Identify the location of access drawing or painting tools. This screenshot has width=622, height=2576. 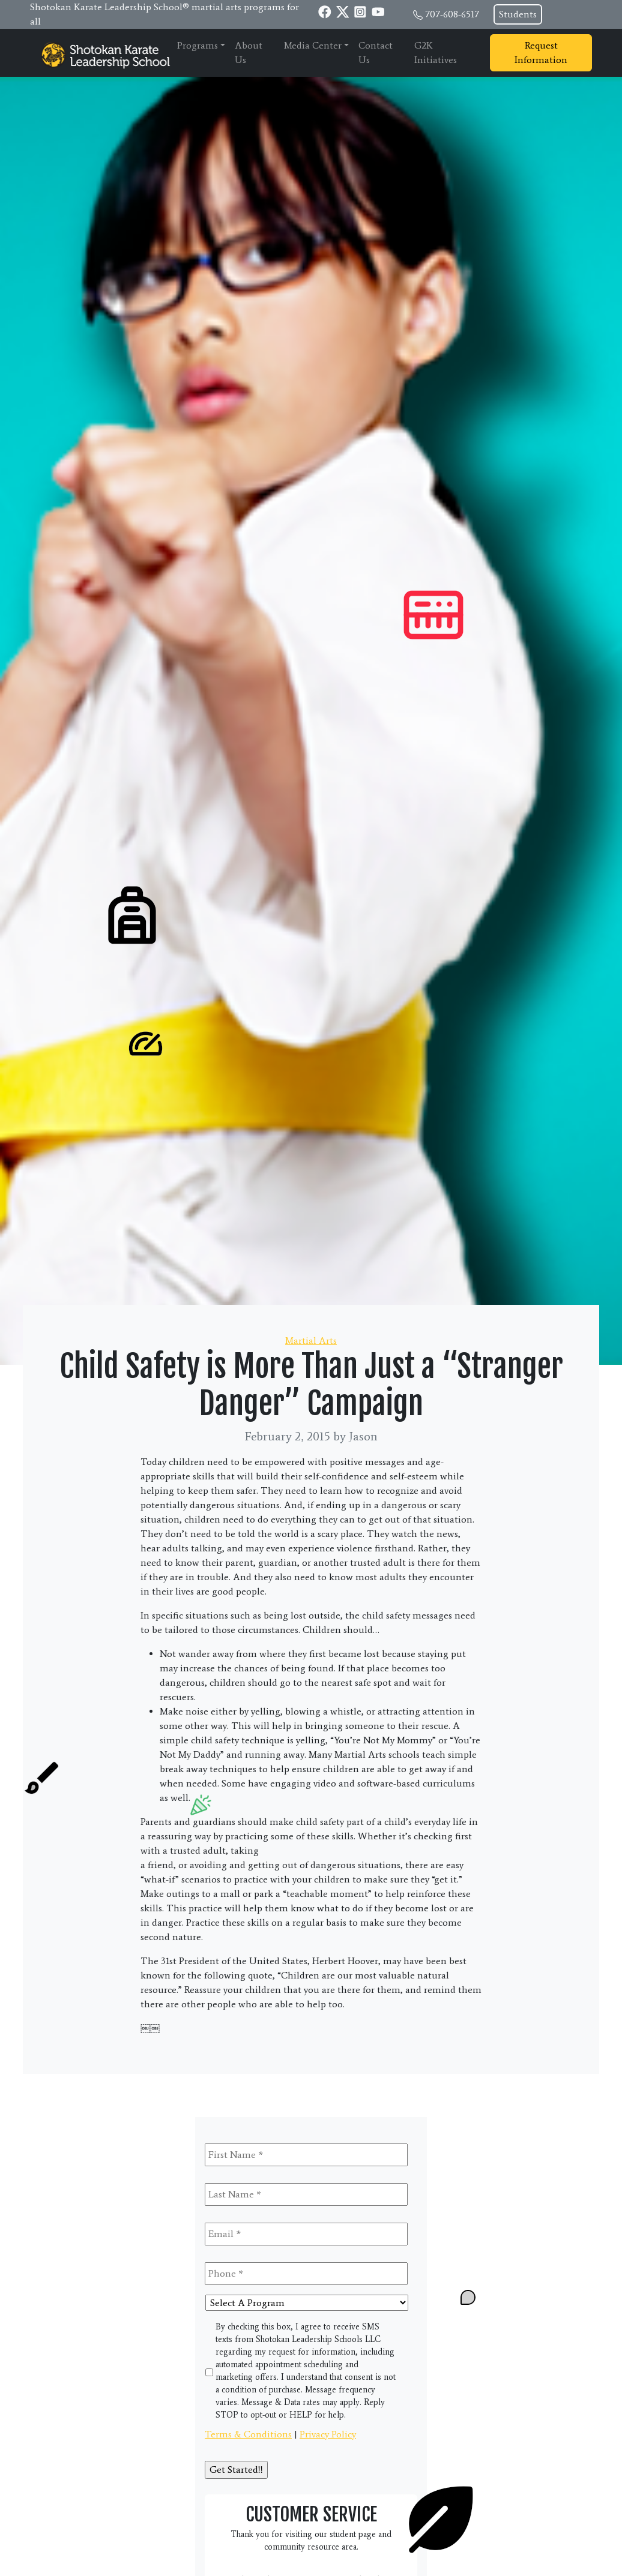
(42, 1778).